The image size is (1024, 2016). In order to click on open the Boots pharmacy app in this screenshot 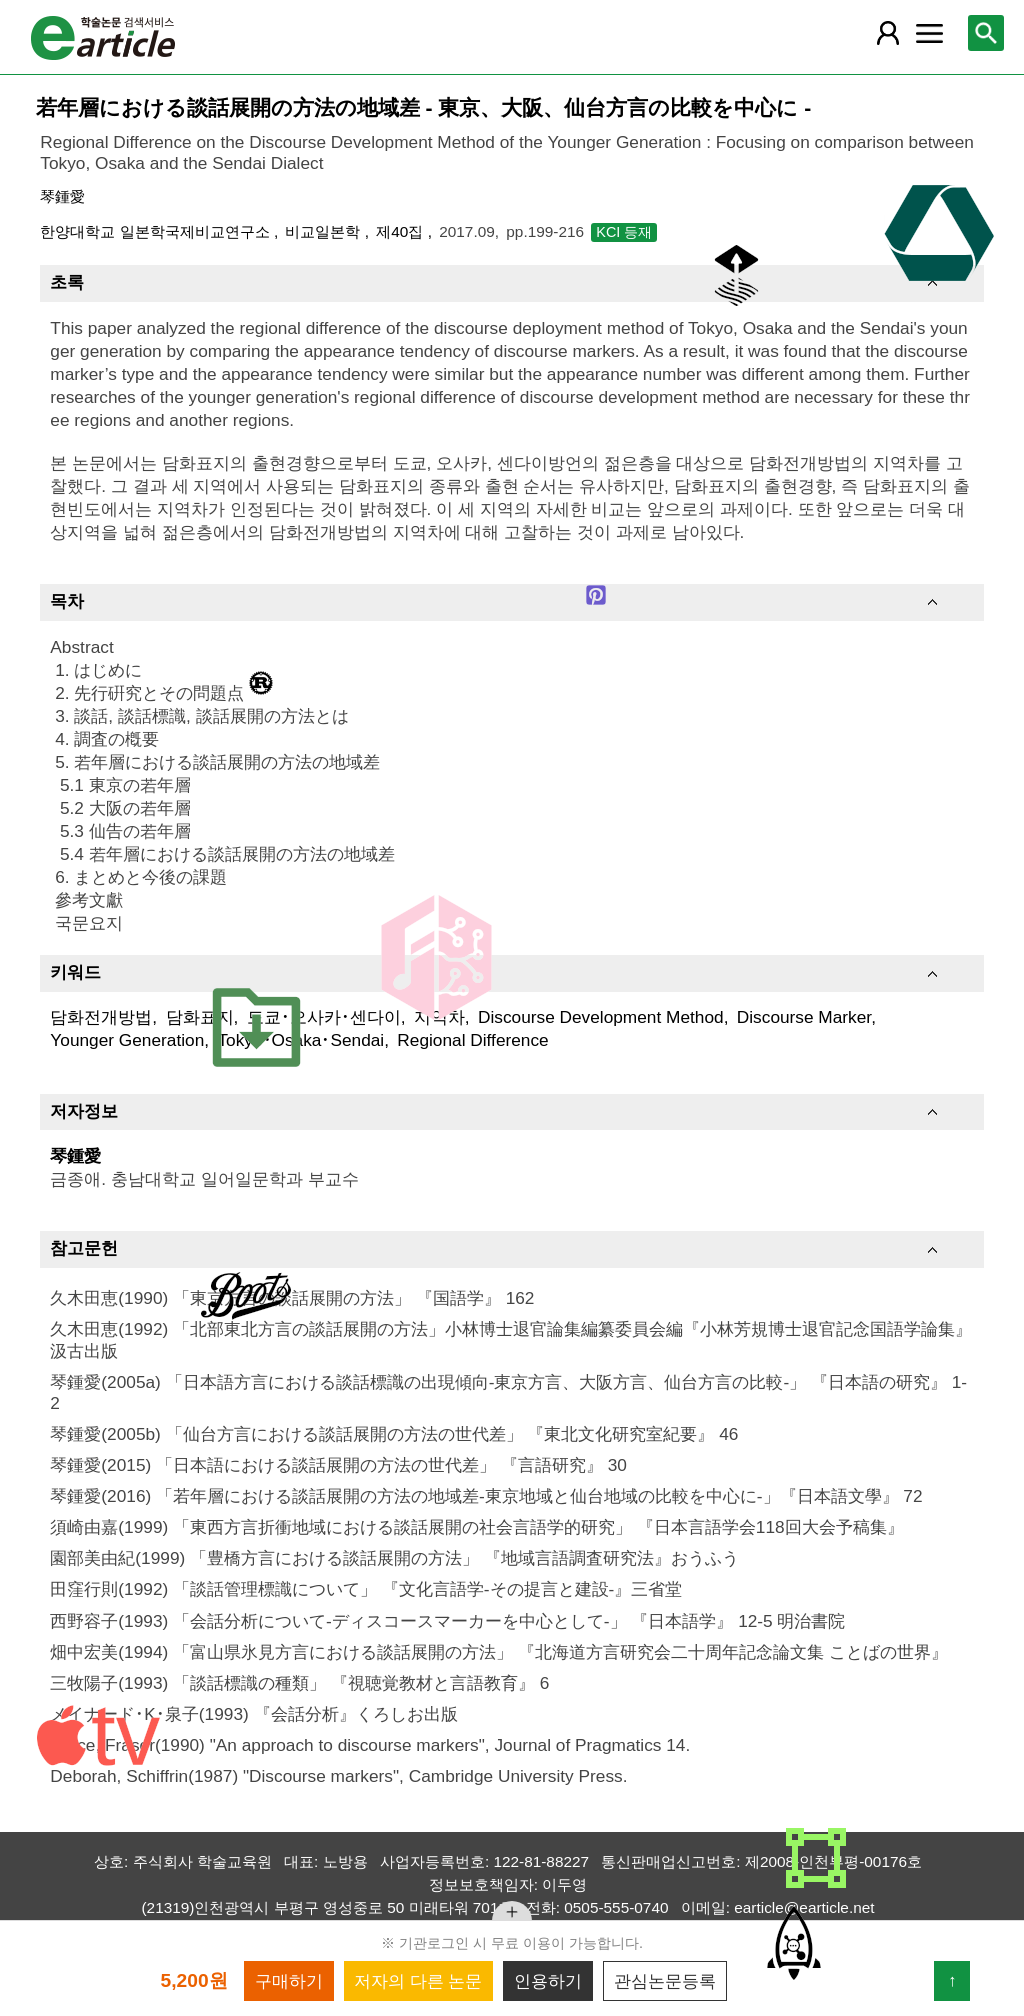, I will do `click(246, 1296)`.